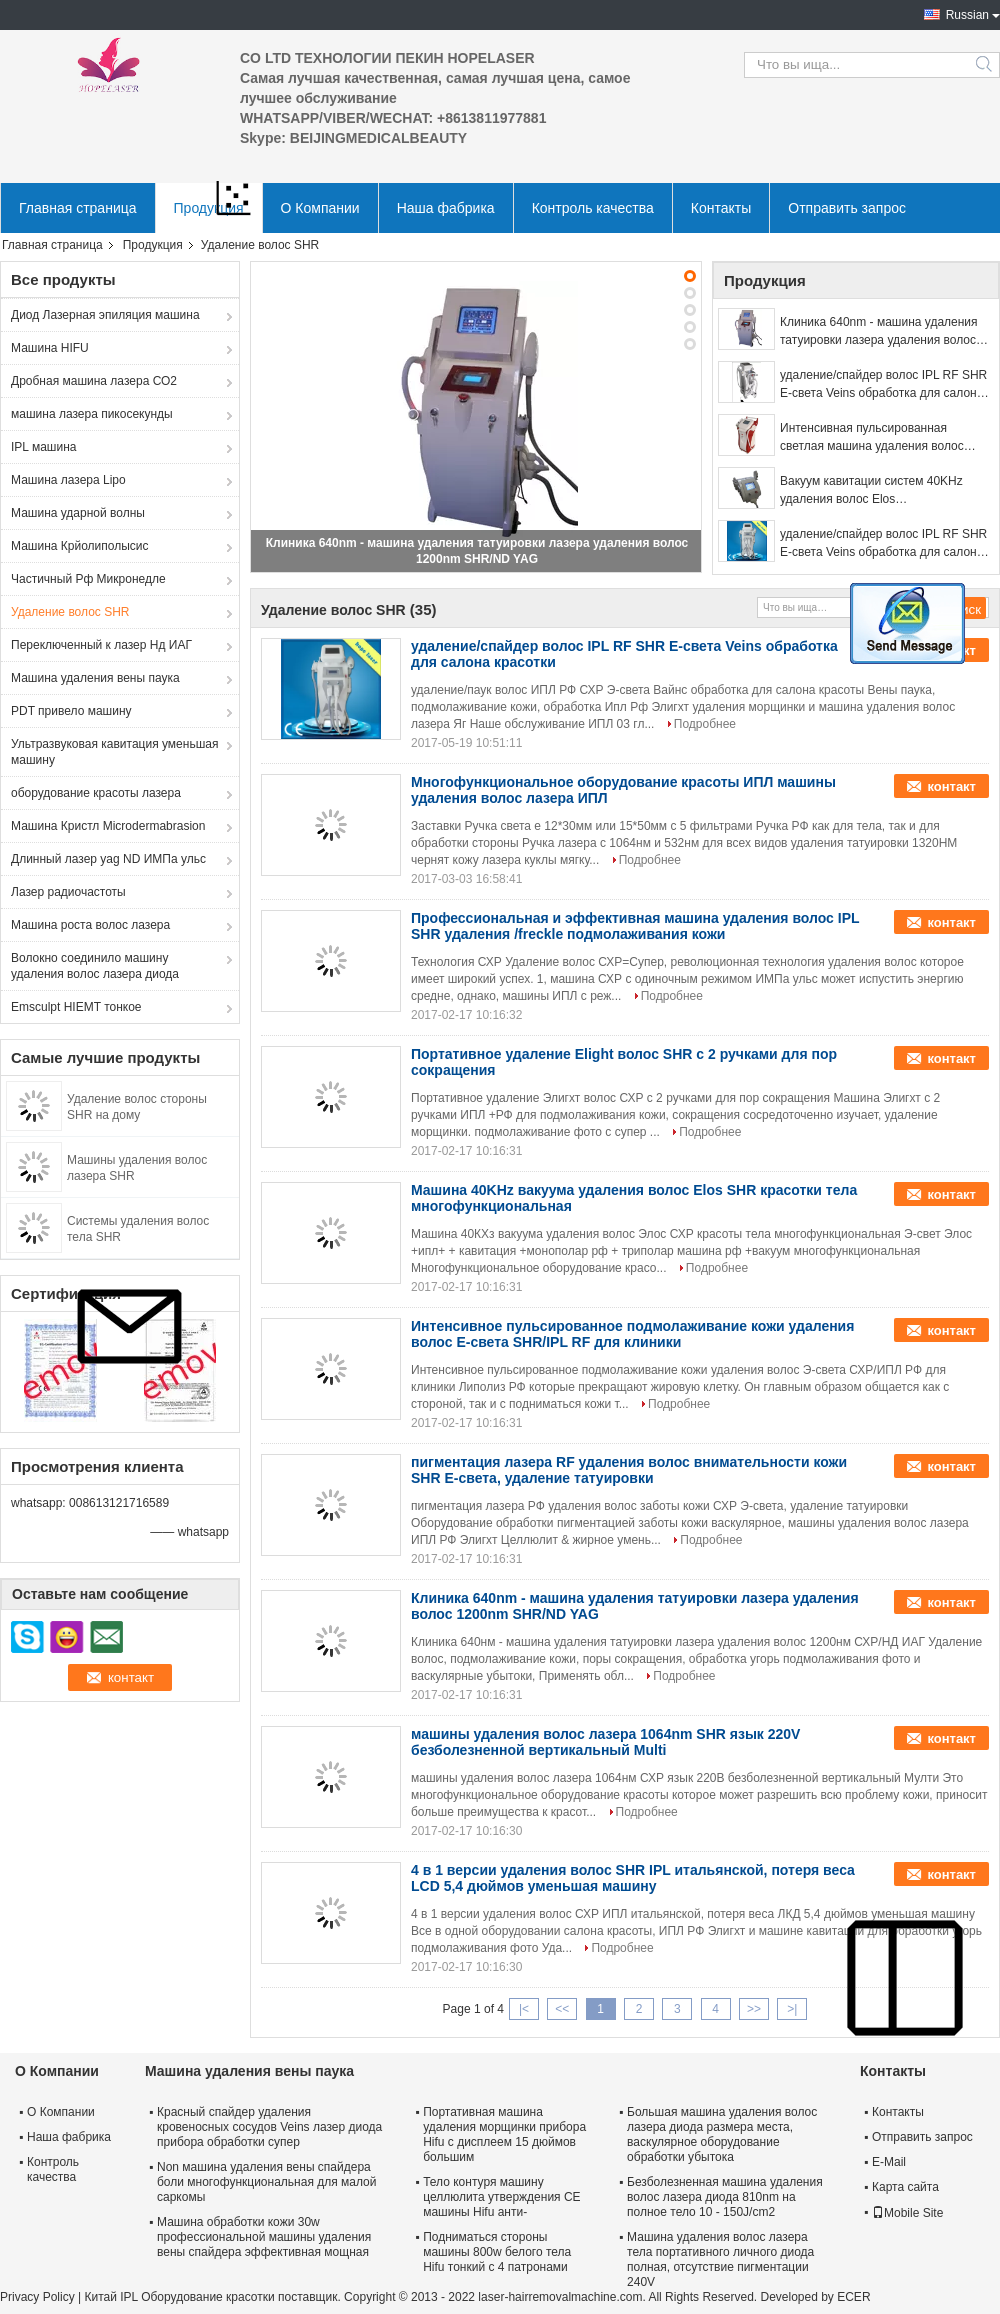 The image size is (1000, 2314). Describe the element at coordinates (233, 200) in the screenshot. I see `view scatter plot visualization` at that location.